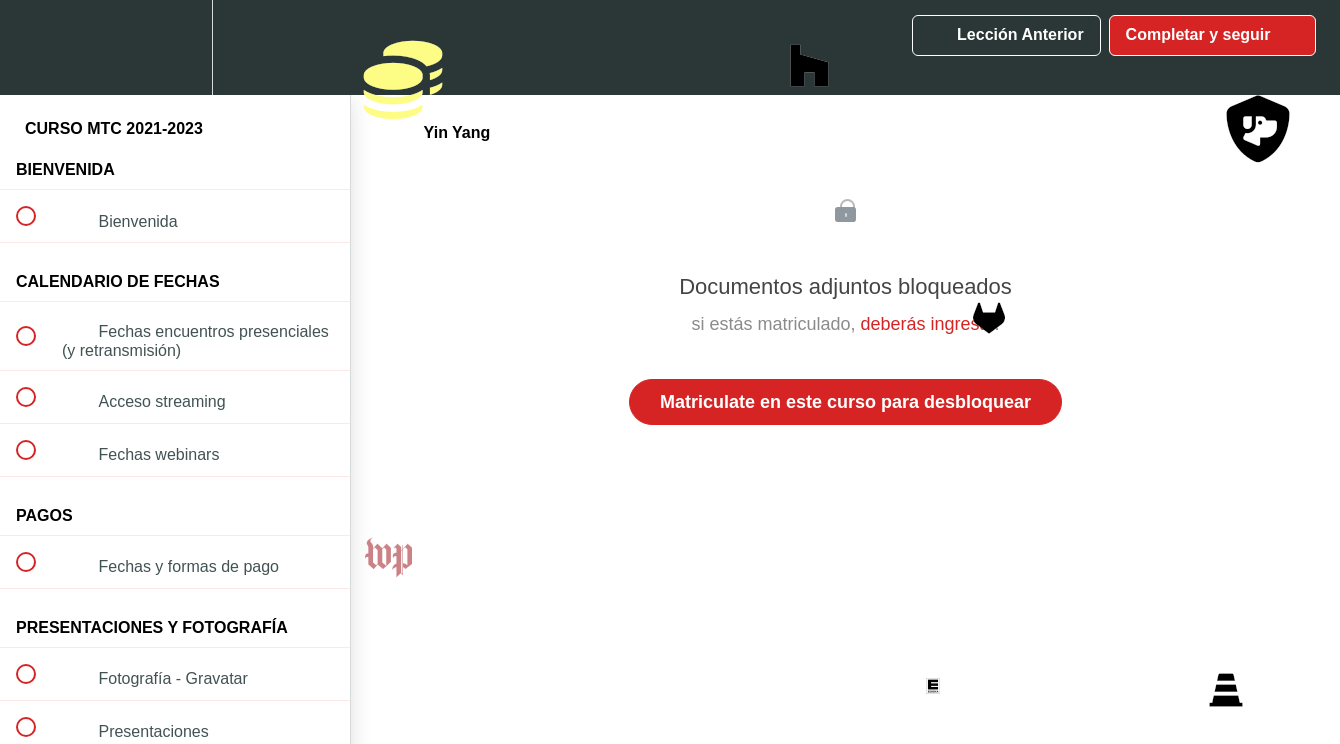  Describe the element at coordinates (809, 65) in the screenshot. I see `open the Houzz app` at that location.